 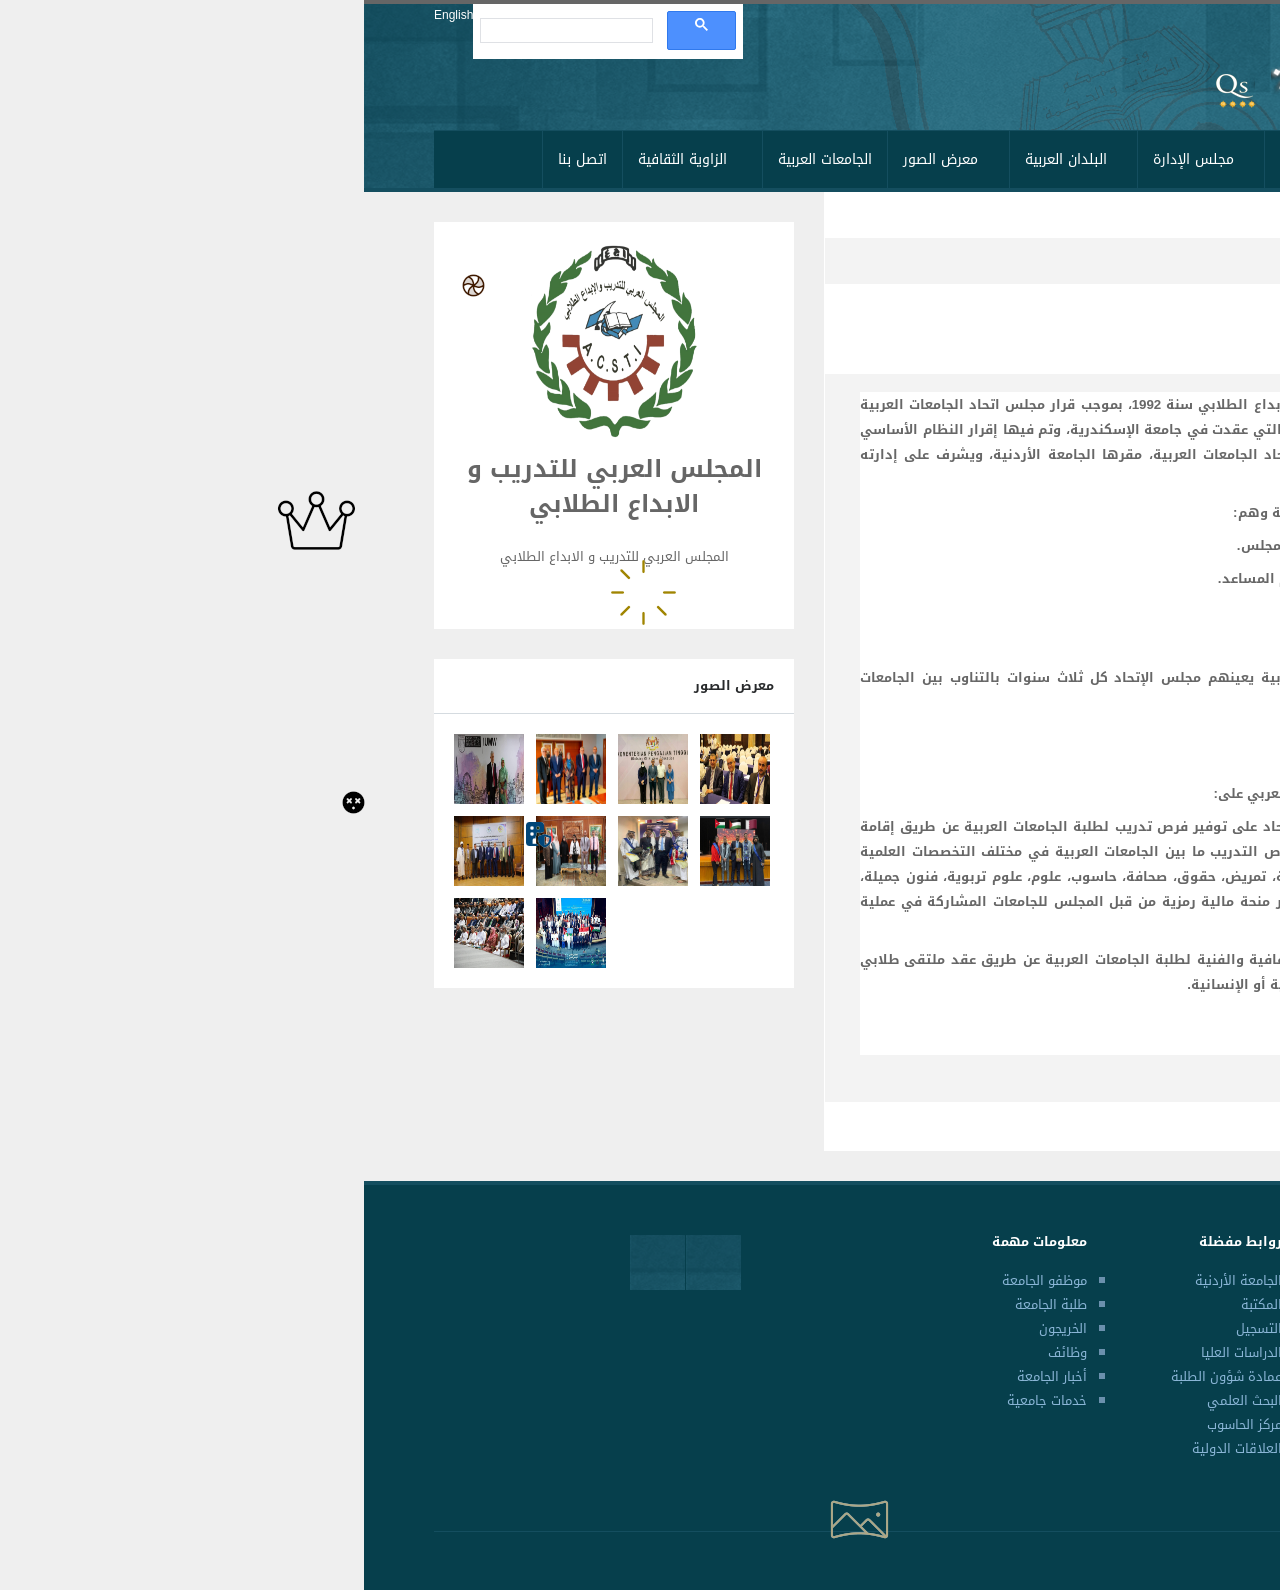 What do you see at coordinates (538, 834) in the screenshot?
I see `access building security settings` at bounding box center [538, 834].